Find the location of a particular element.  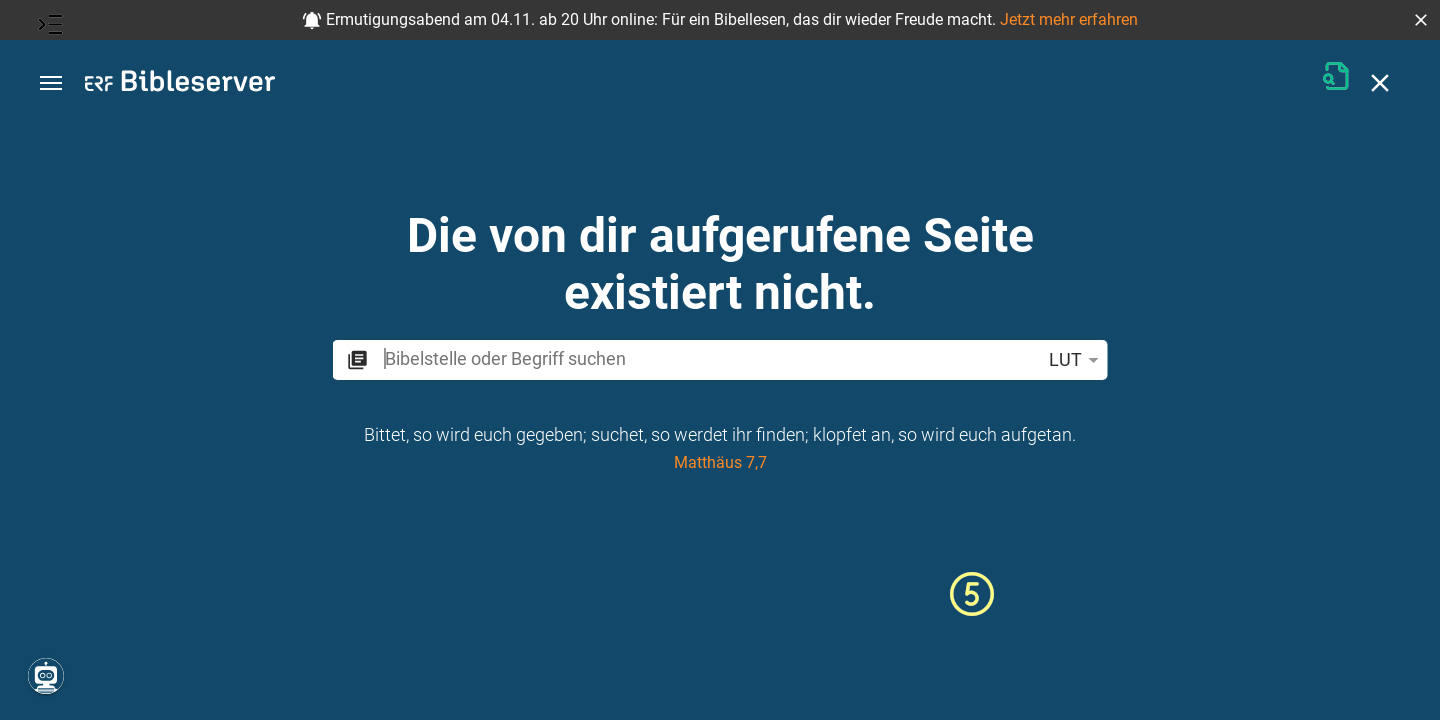

search within a document is located at coordinates (1337, 76).